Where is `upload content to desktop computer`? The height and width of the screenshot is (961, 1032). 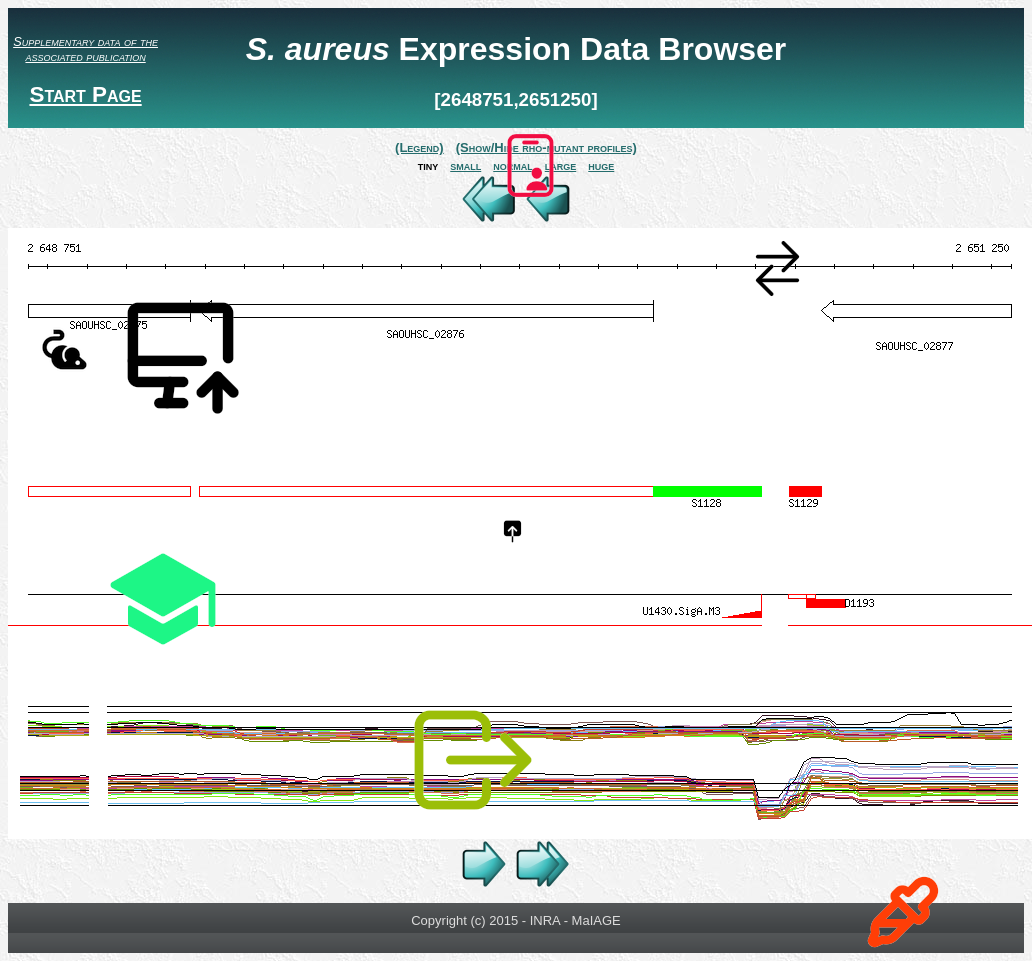 upload content to desktop computer is located at coordinates (180, 355).